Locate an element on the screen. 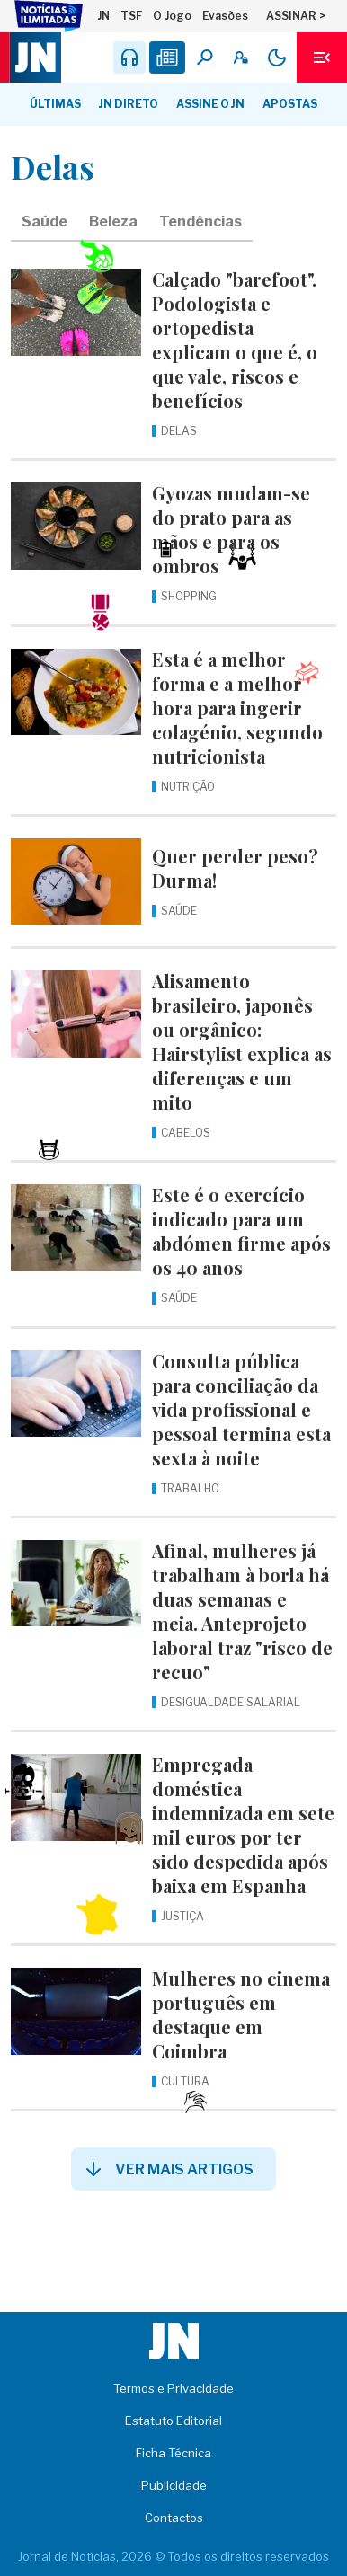 This screenshot has height=2576, width=347. access underground level or basement area is located at coordinates (49, 1149).